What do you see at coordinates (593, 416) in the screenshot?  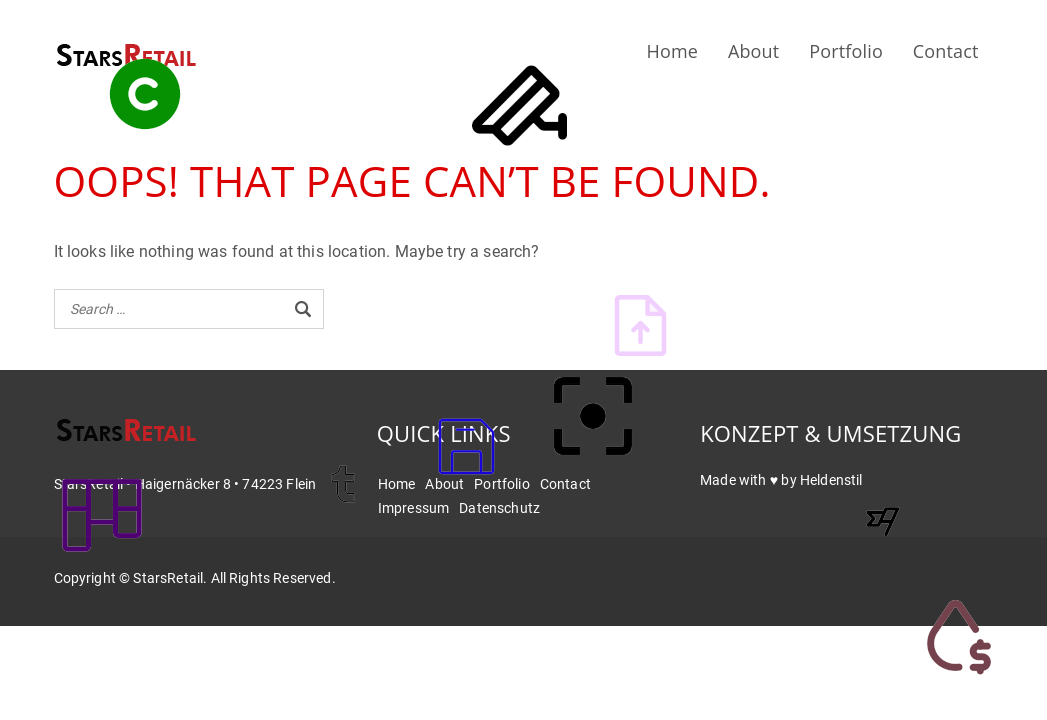 I see `center focus on the current subject` at bounding box center [593, 416].